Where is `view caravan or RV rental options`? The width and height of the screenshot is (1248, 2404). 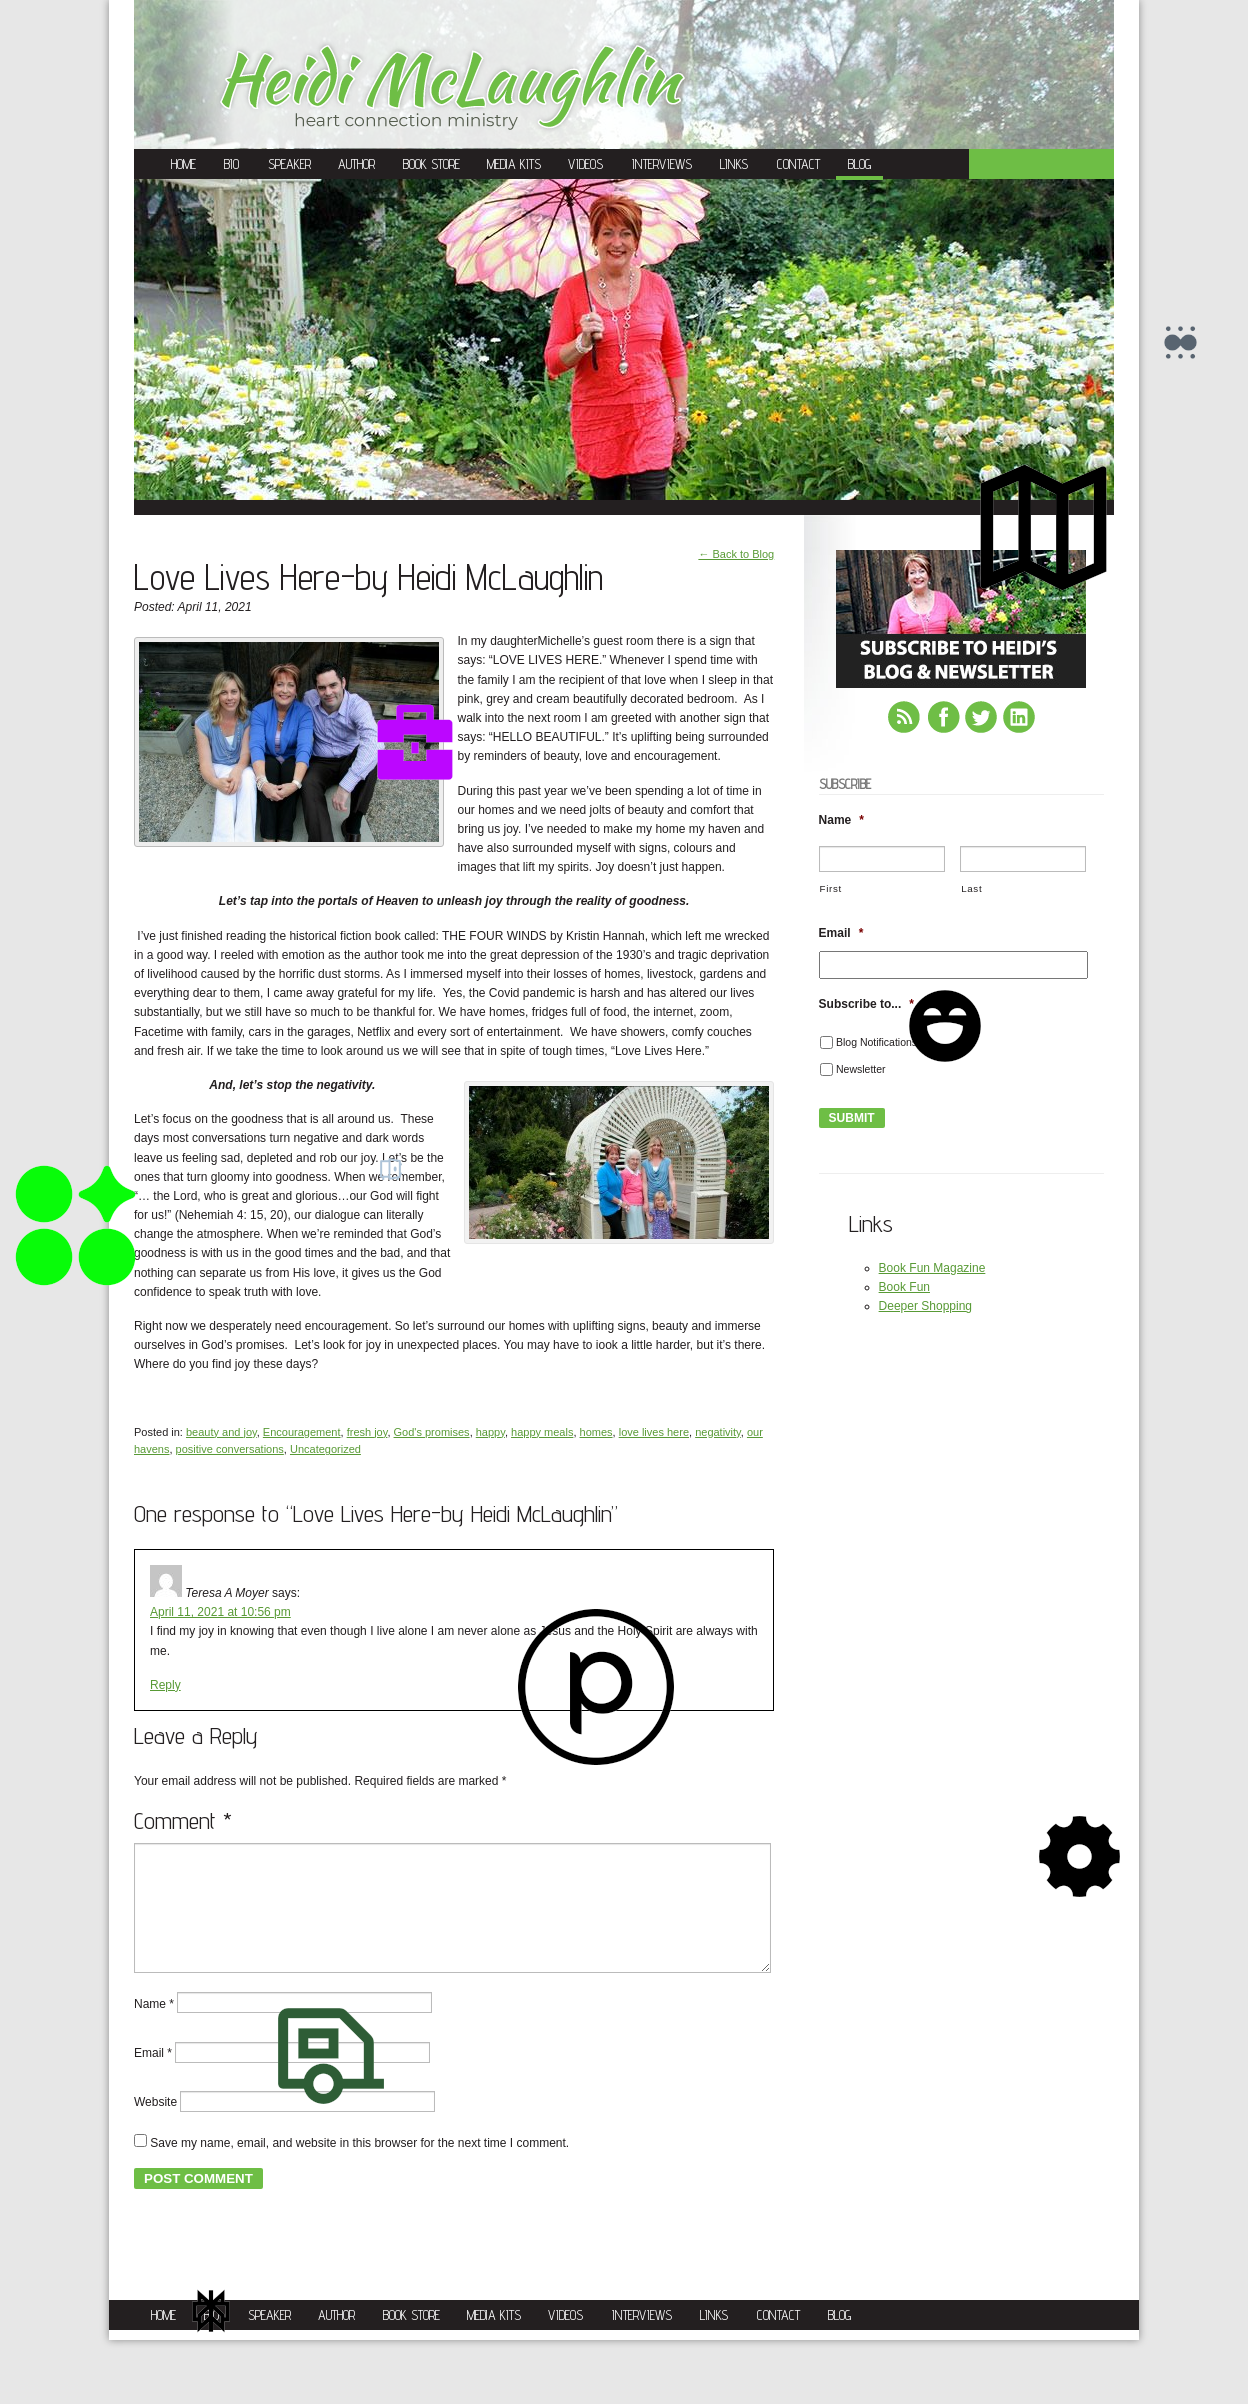
view caravan or RV rental options is located at coordinates (328, 2053).